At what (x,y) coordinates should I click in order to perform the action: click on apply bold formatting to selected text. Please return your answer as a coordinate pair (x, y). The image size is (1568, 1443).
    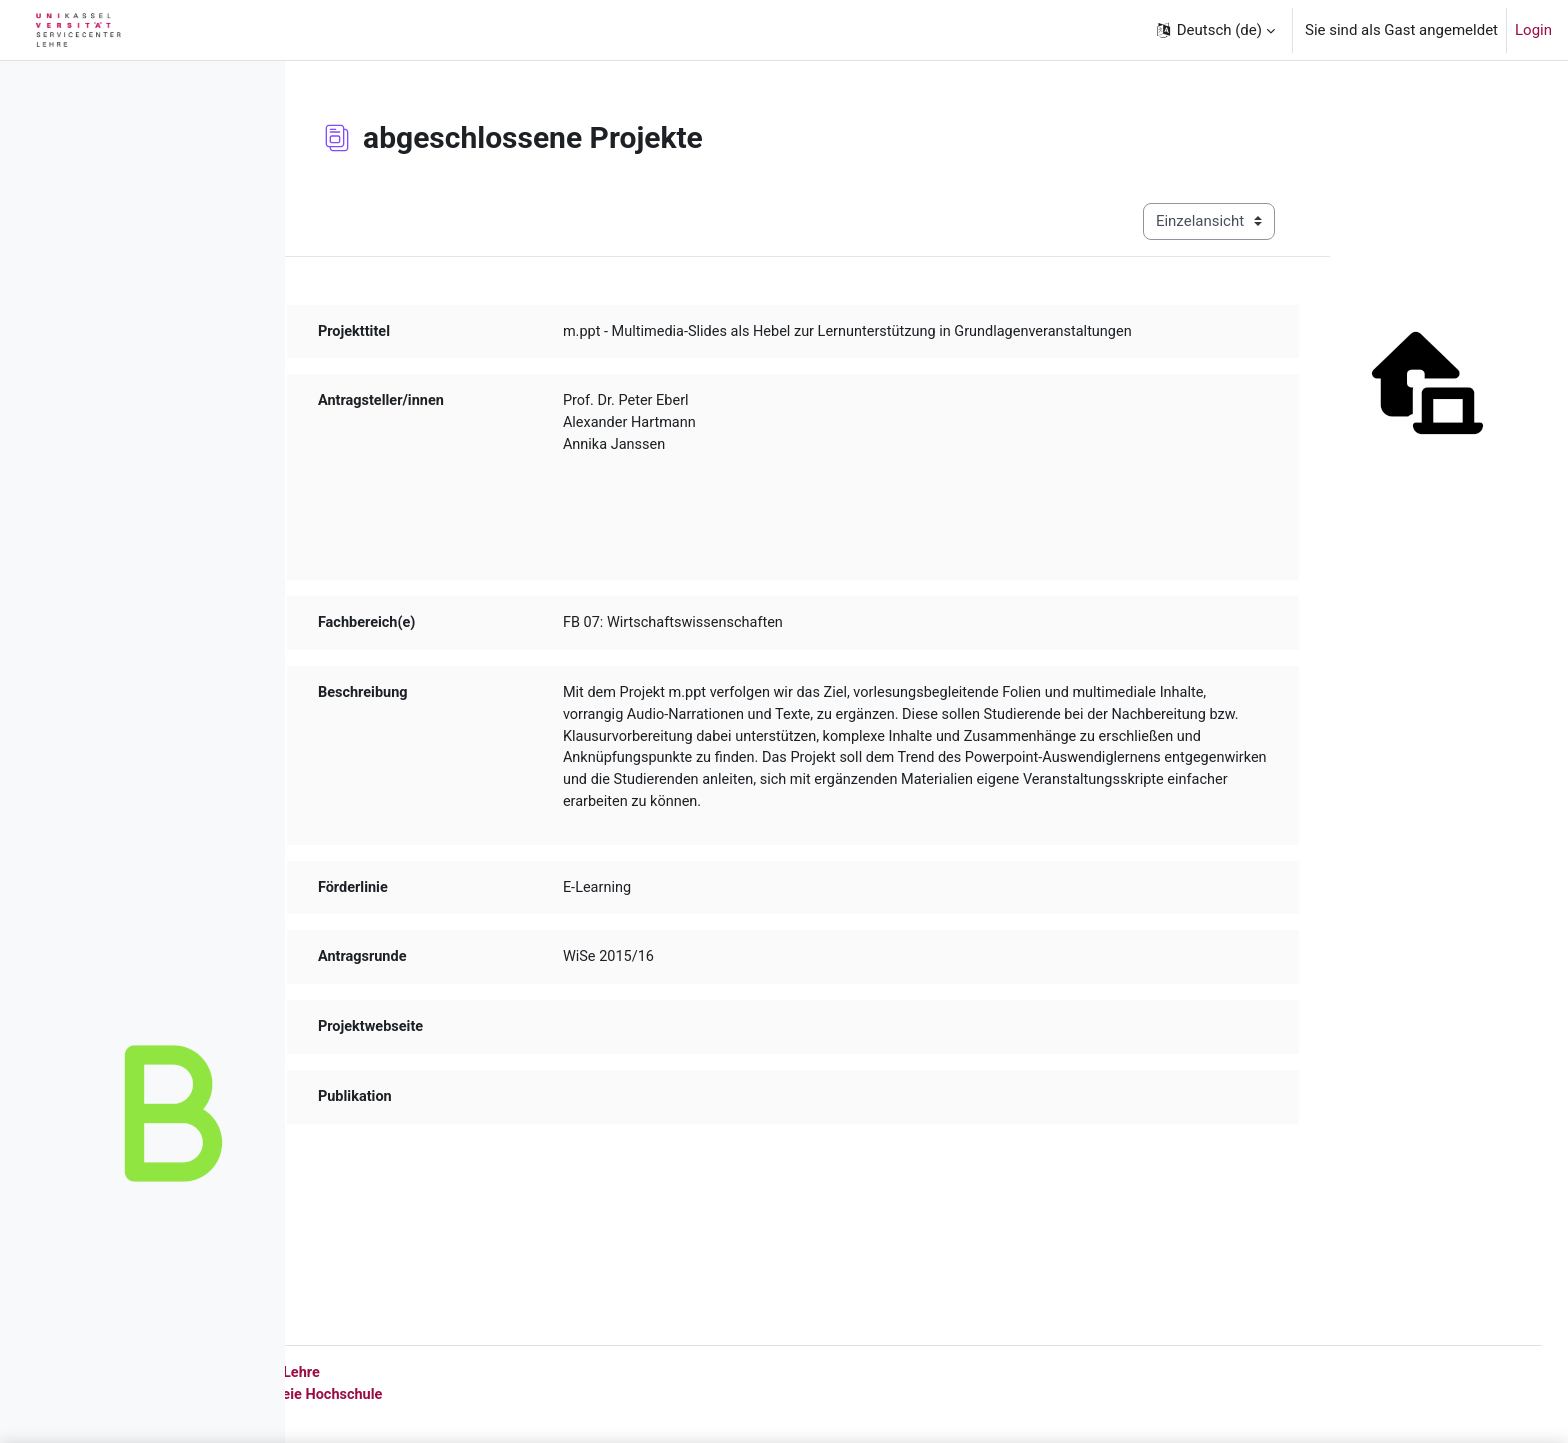
    Looking at the image, I should click on (173, 1113).